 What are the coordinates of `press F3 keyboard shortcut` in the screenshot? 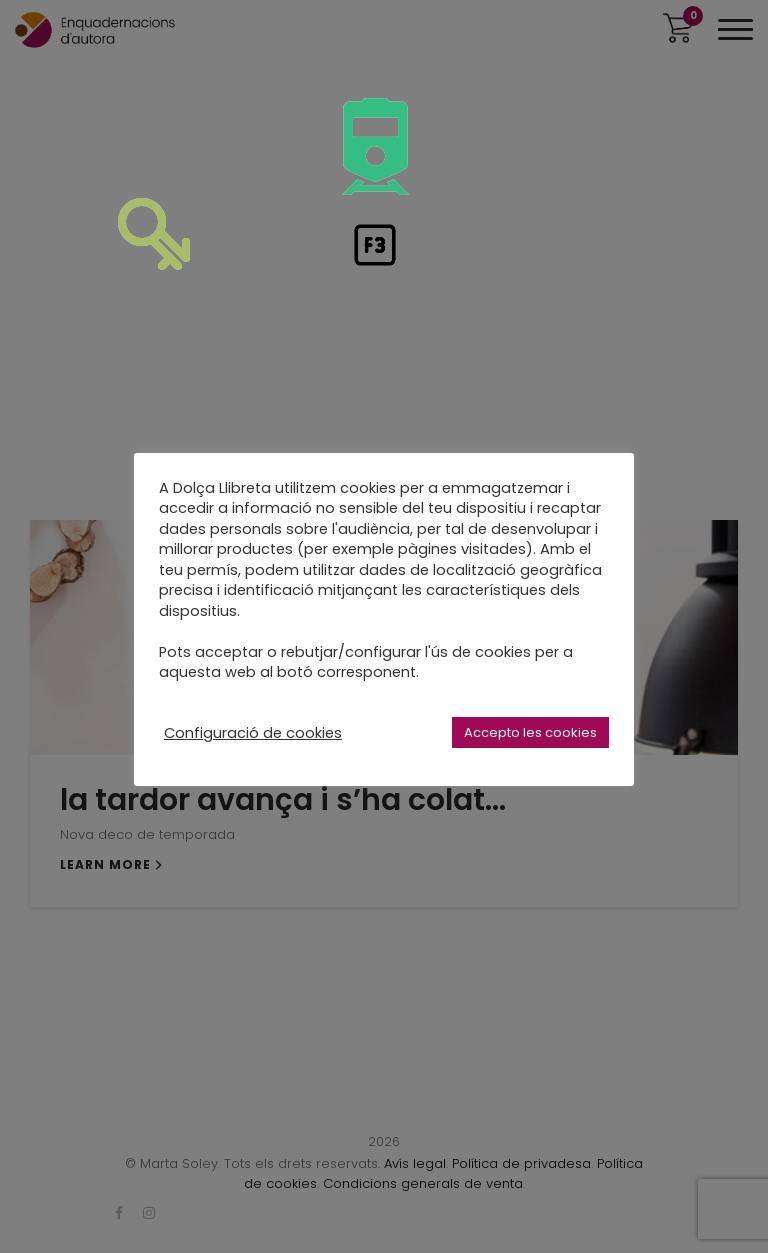 It's located at (375, 245).